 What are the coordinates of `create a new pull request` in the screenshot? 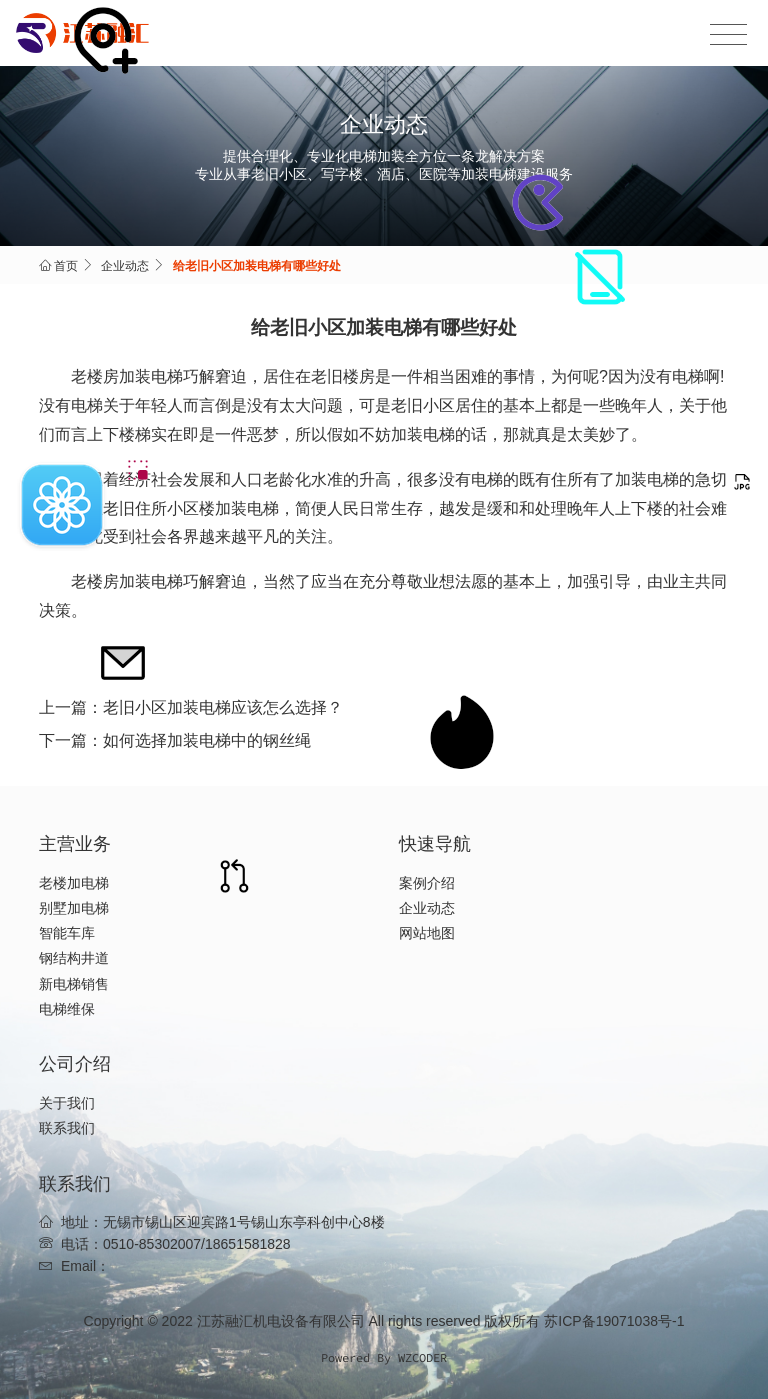 It's located at (234, 876).